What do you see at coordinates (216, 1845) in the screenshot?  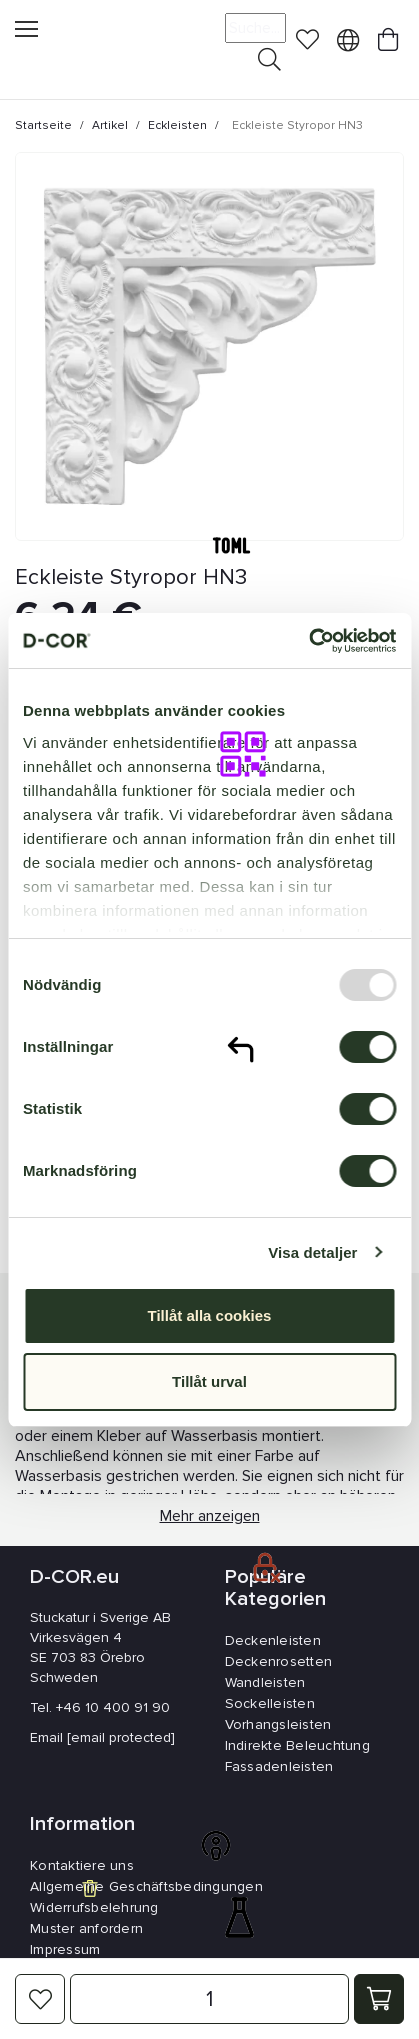 I see `open apple podcasts app` at bounding box center [216, 1845].